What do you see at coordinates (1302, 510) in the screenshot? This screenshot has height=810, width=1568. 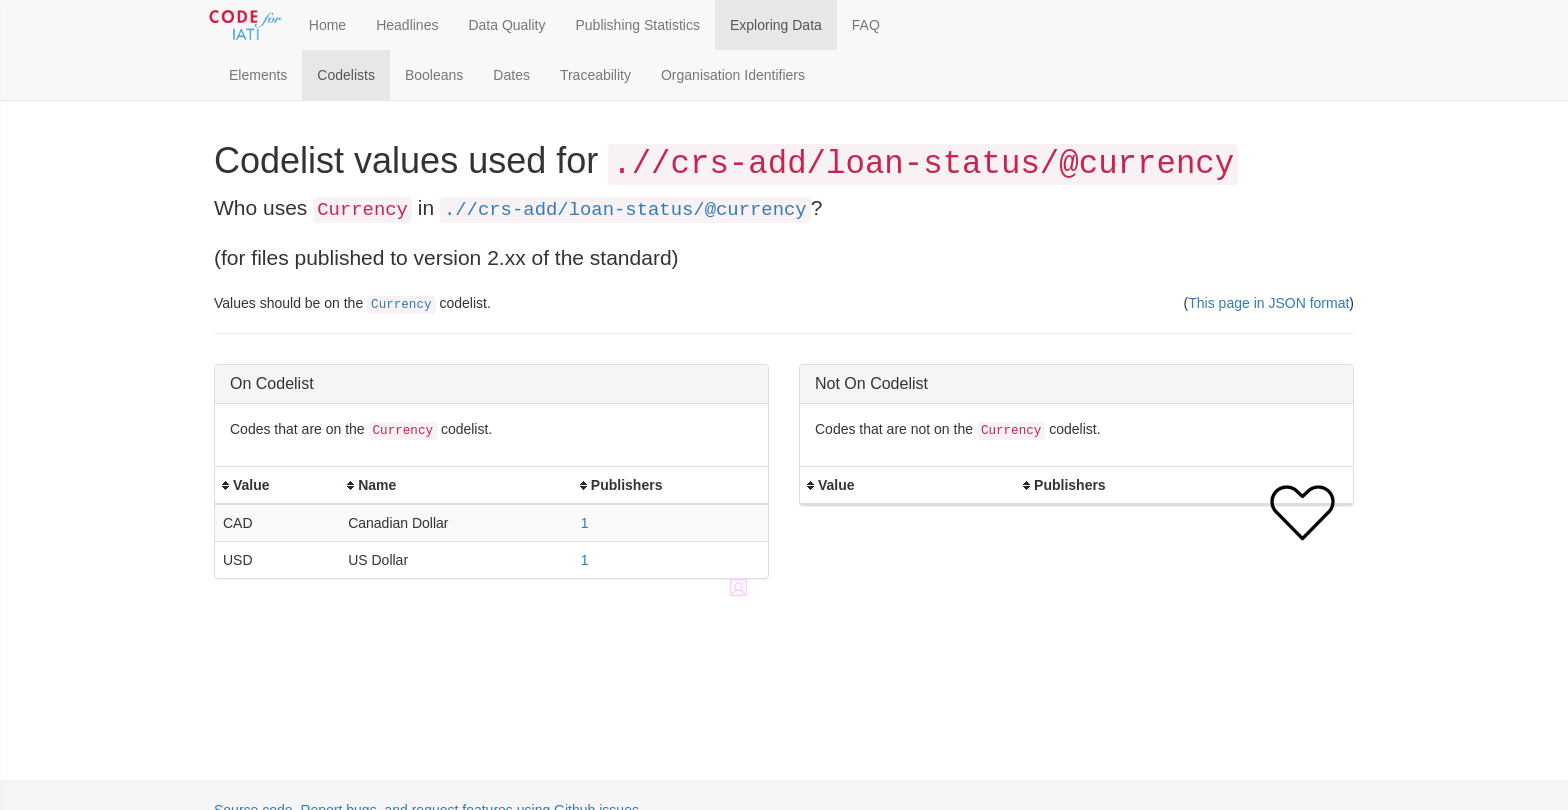 I see `add to favorites` at bounding box center [1302, 510].